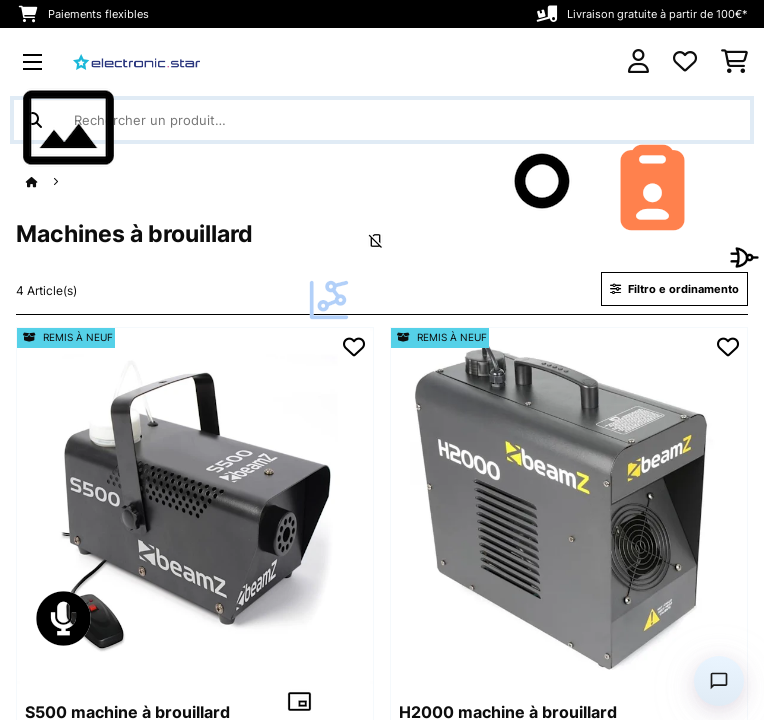  Describe the element at coordinates (63, 618) in the screenshot. I see `tap to start voice recording` at that location.